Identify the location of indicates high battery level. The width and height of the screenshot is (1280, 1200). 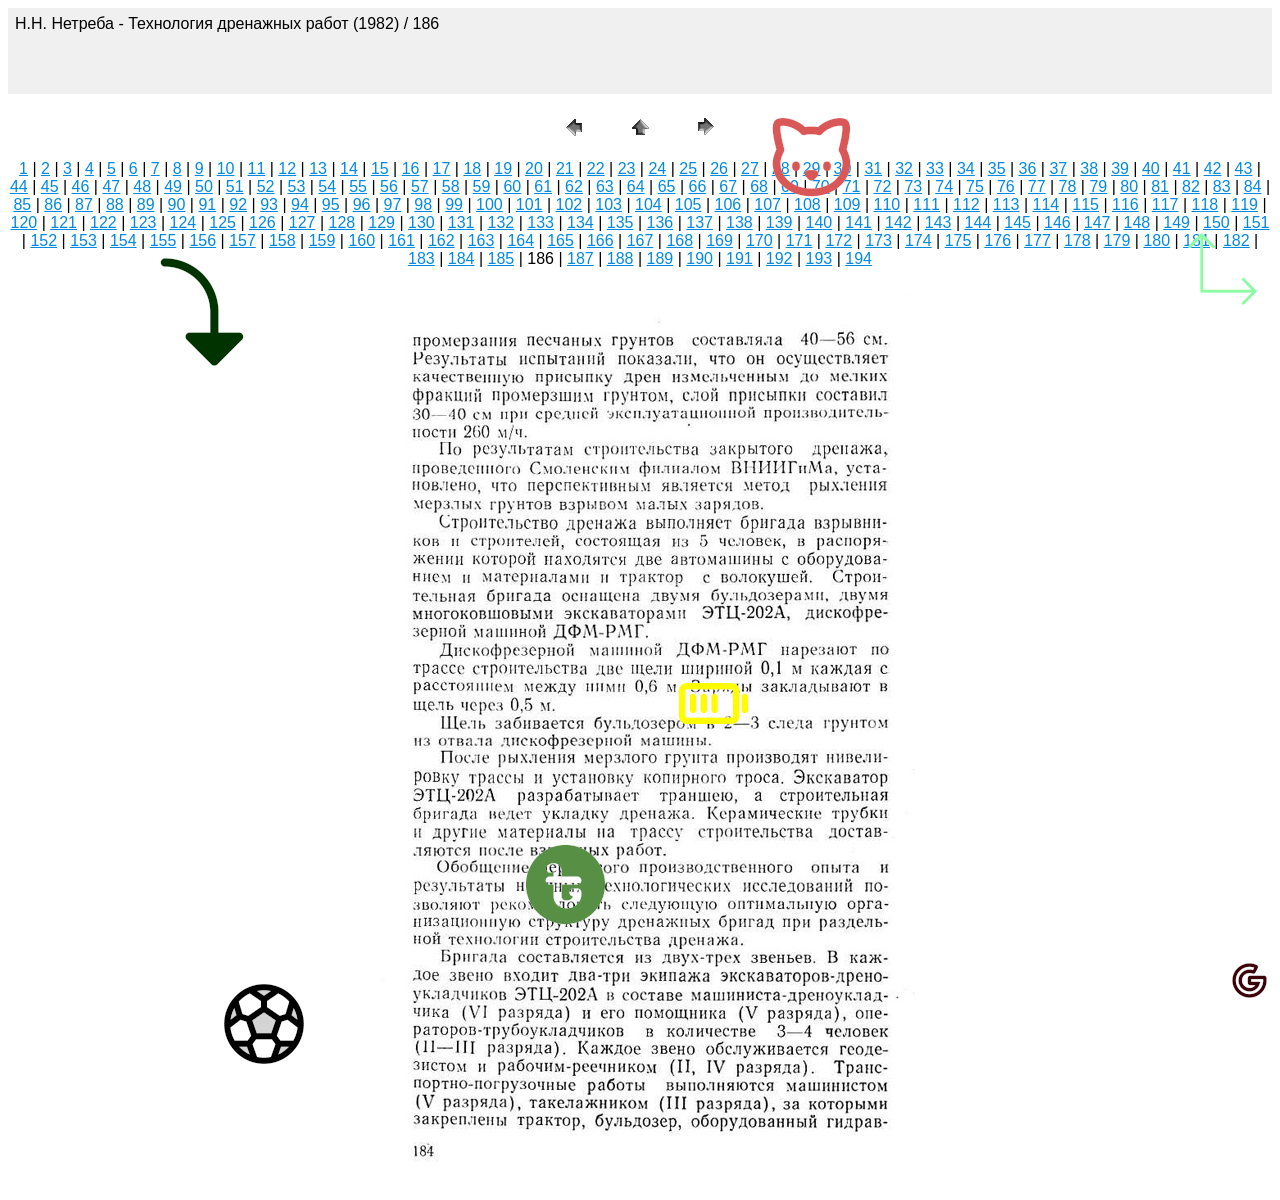
(713, 703).